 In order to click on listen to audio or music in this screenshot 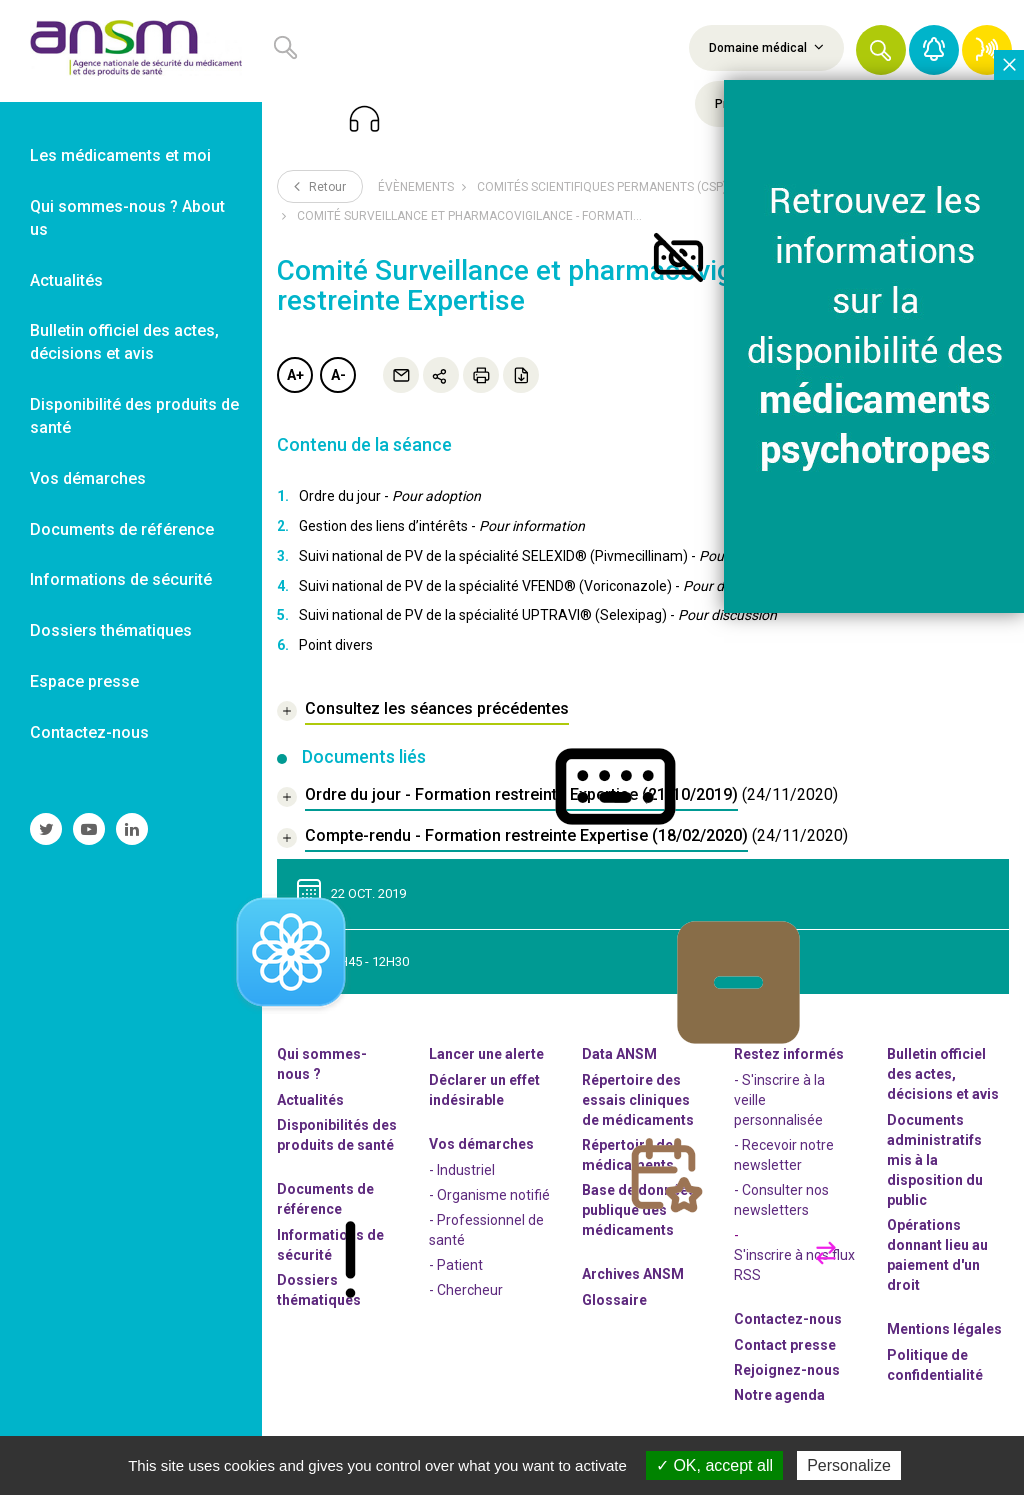, I will do `click(364, 120)`.